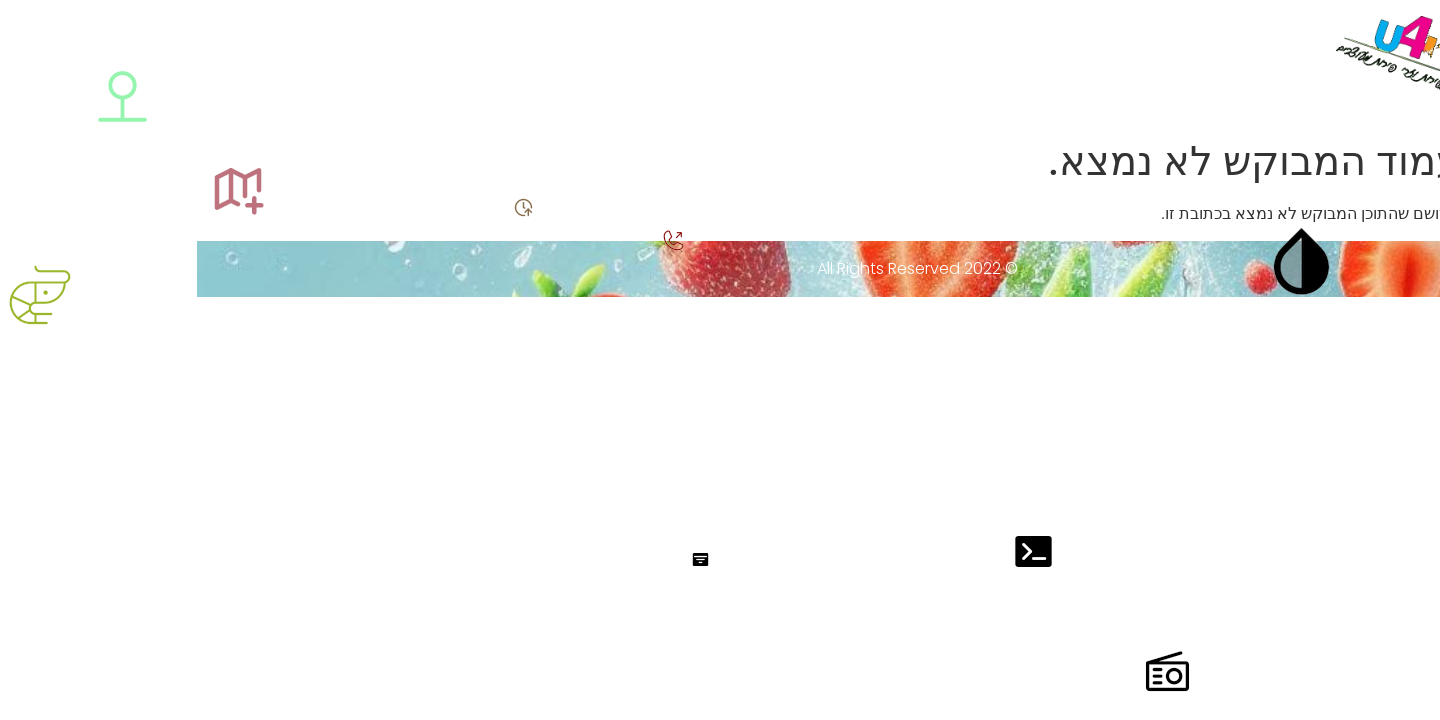 Image resolution: width=1440 pixels, height=720 pixels. I want to click on make an outgoing call, so click(674, 240).